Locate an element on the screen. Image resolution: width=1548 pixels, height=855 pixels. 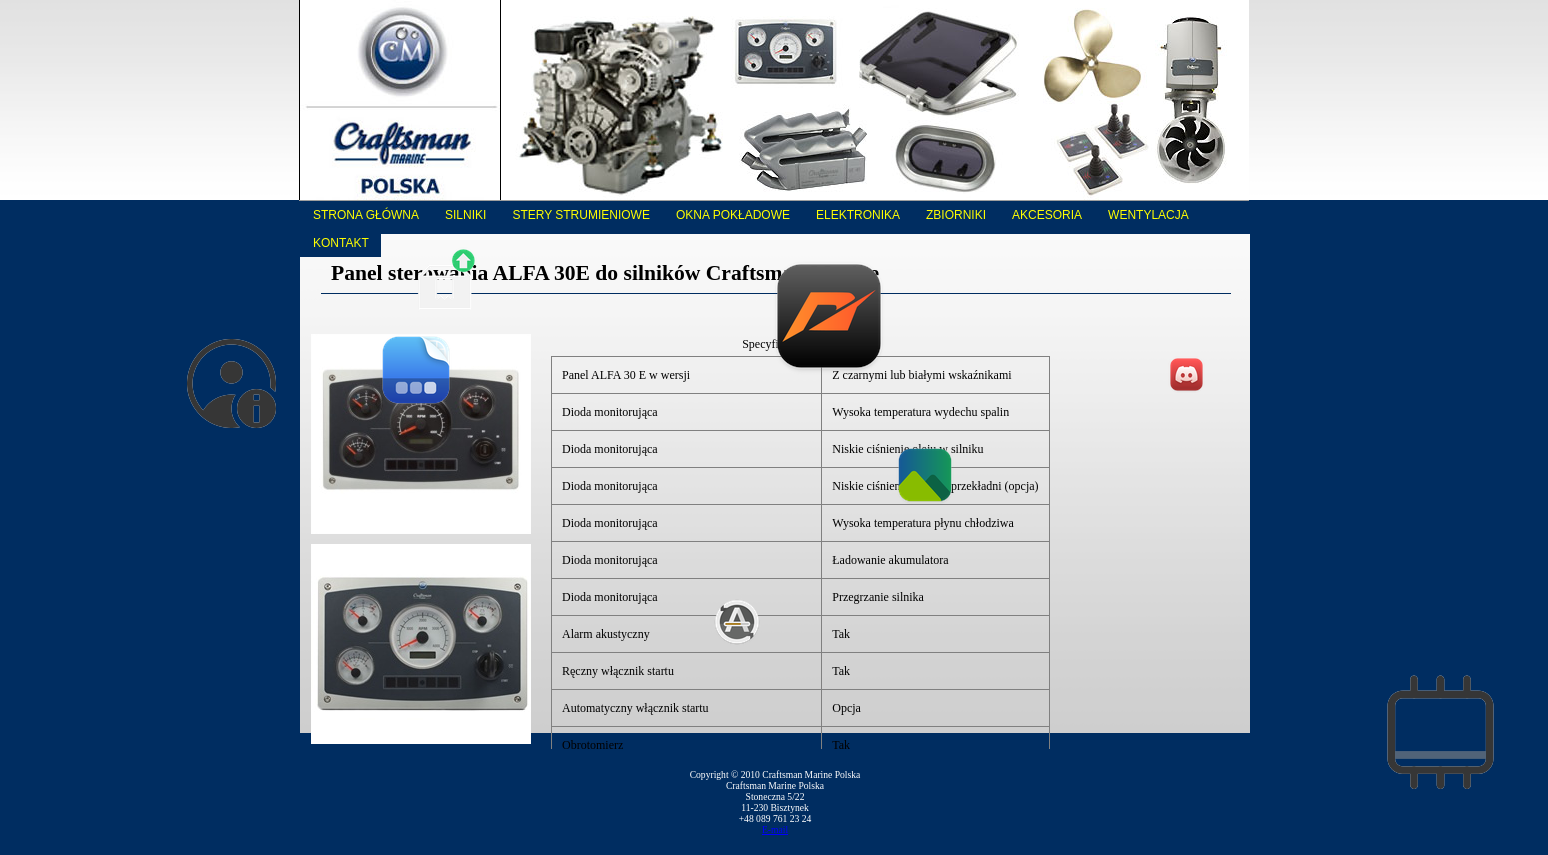
view system hardware information is located at coordinates (1440, 728).